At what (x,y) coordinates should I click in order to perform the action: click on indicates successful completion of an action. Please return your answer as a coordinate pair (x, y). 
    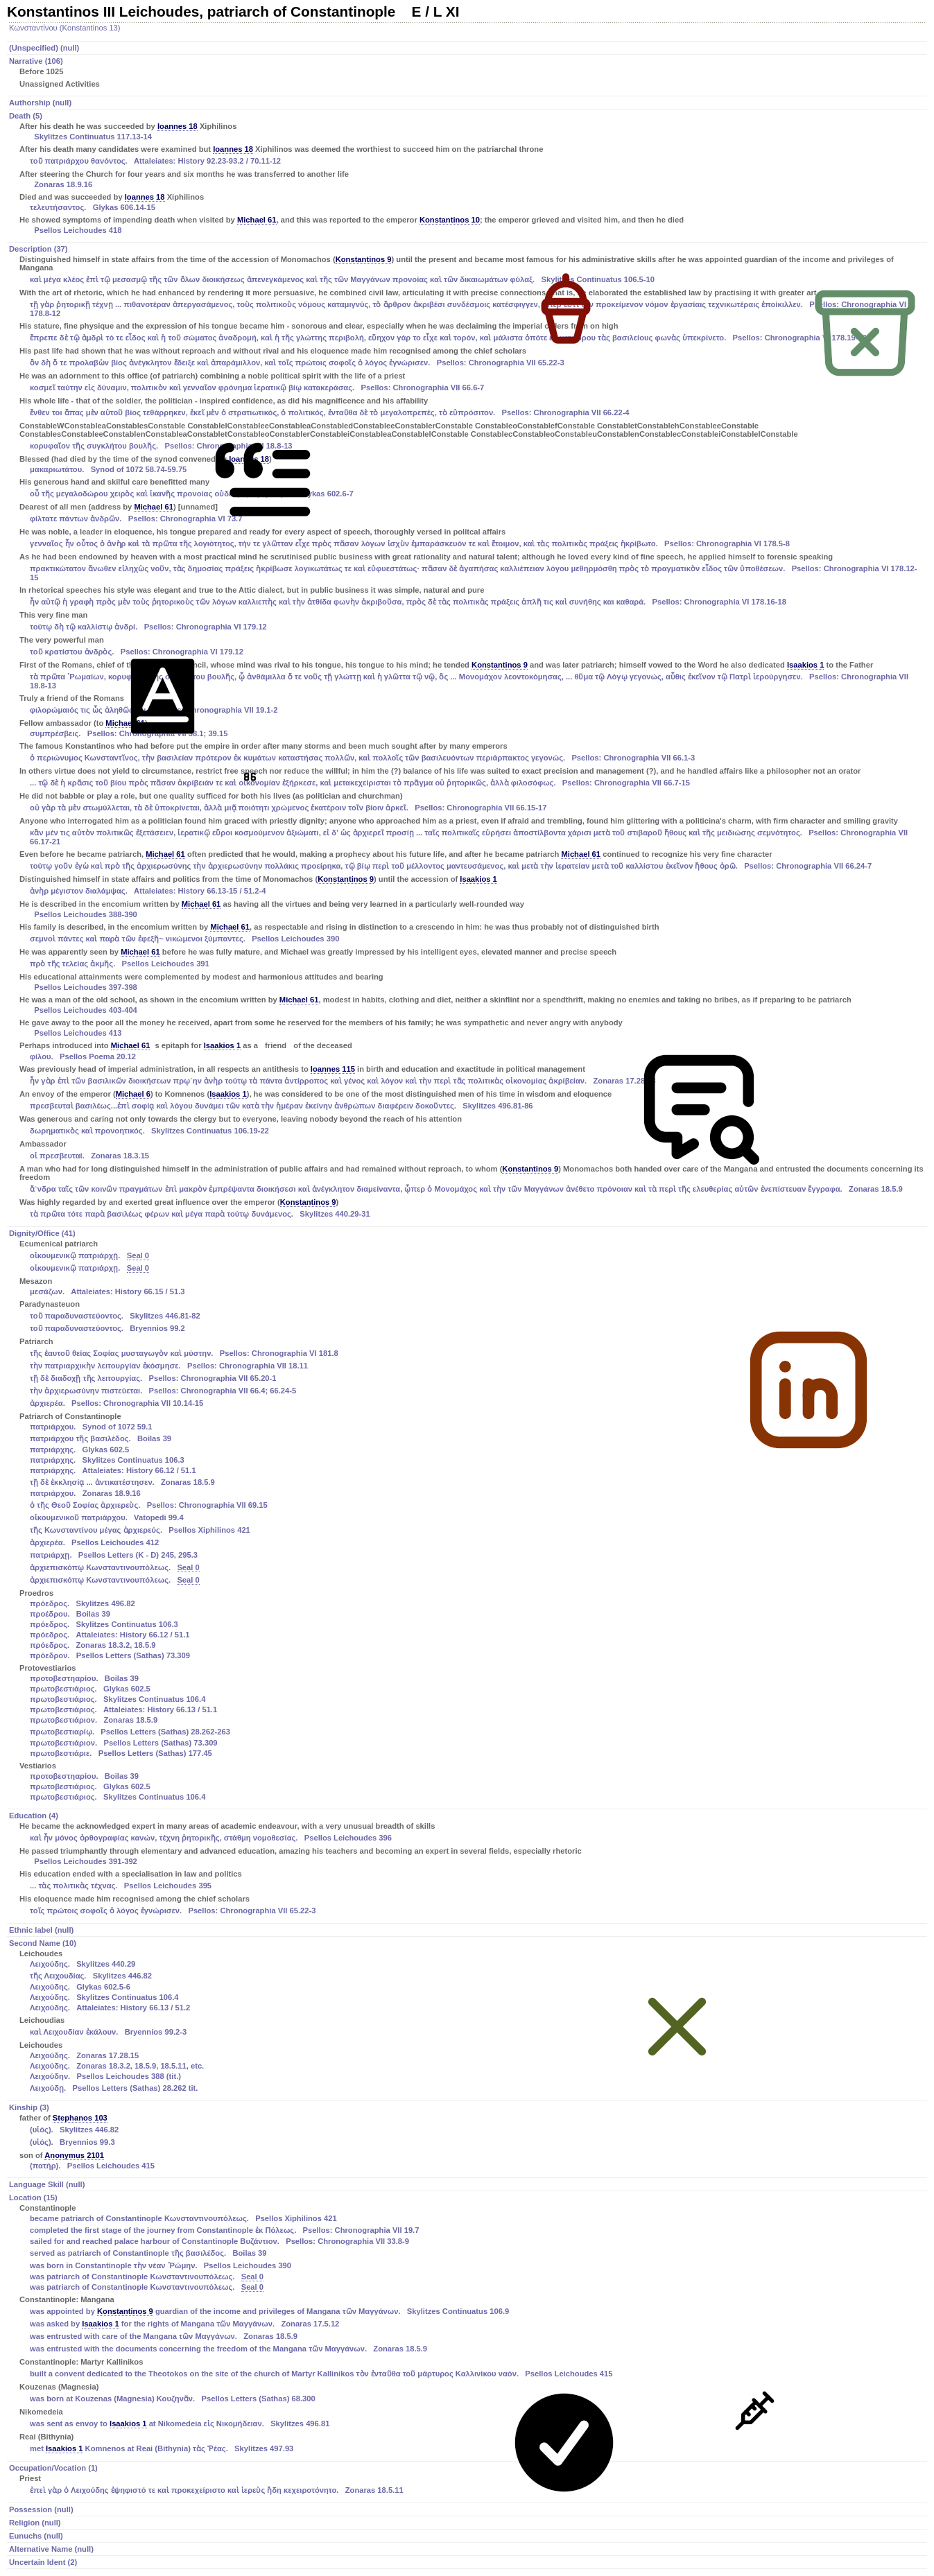
    Looking at the image, I should click on (564, 2442).